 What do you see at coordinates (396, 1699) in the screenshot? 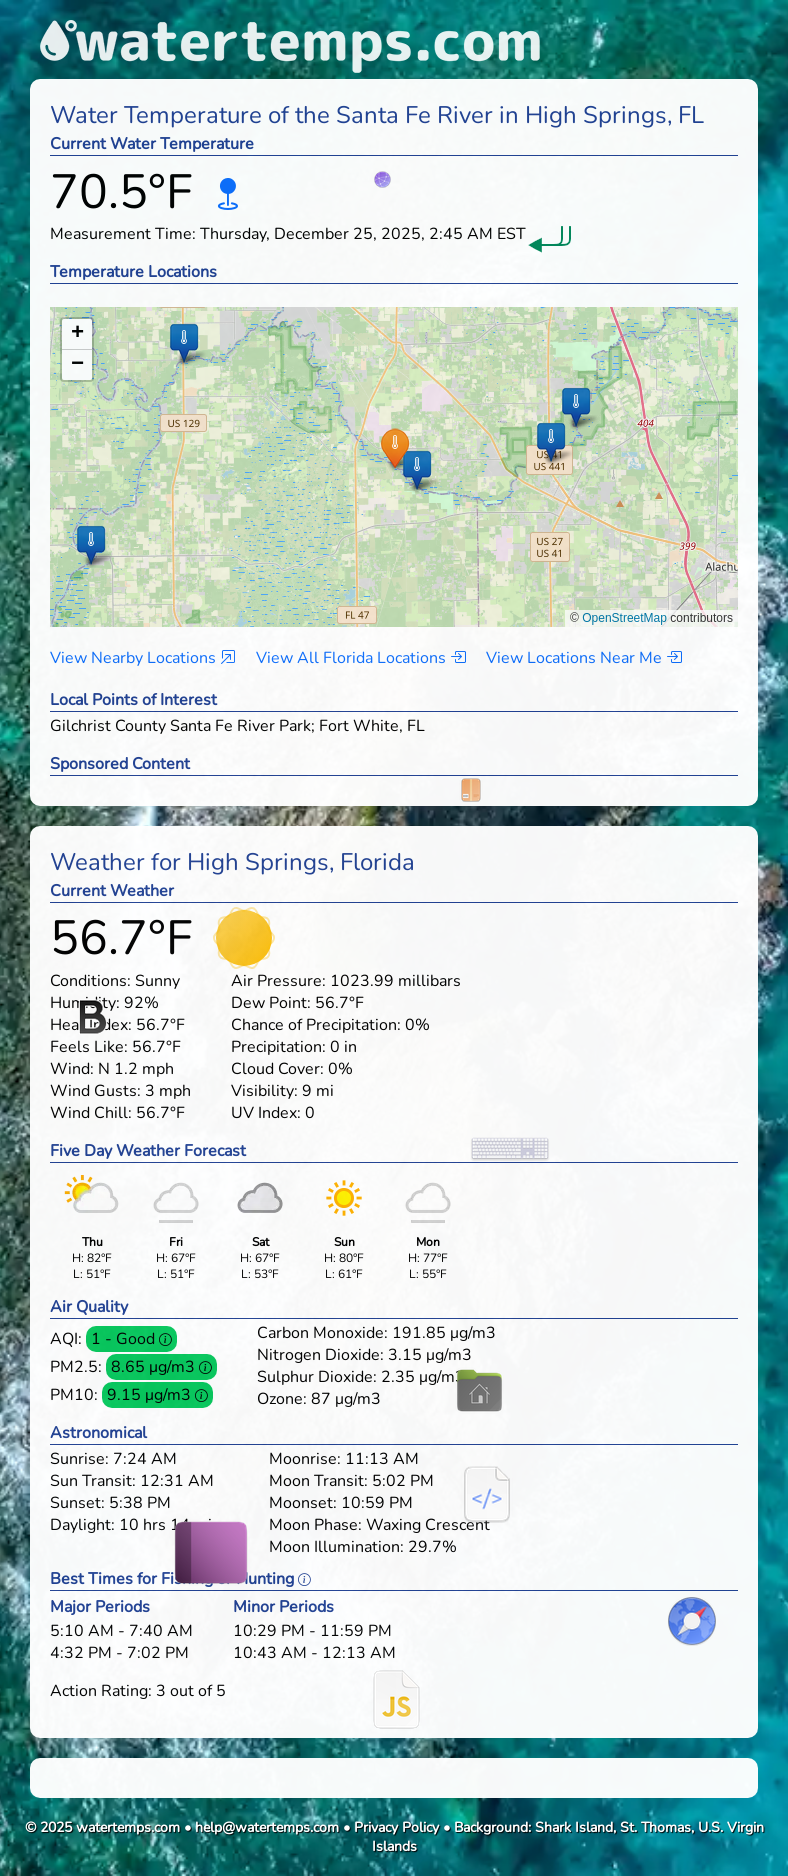
I see `a javascript source code file` at bounding box center [396, 1699].